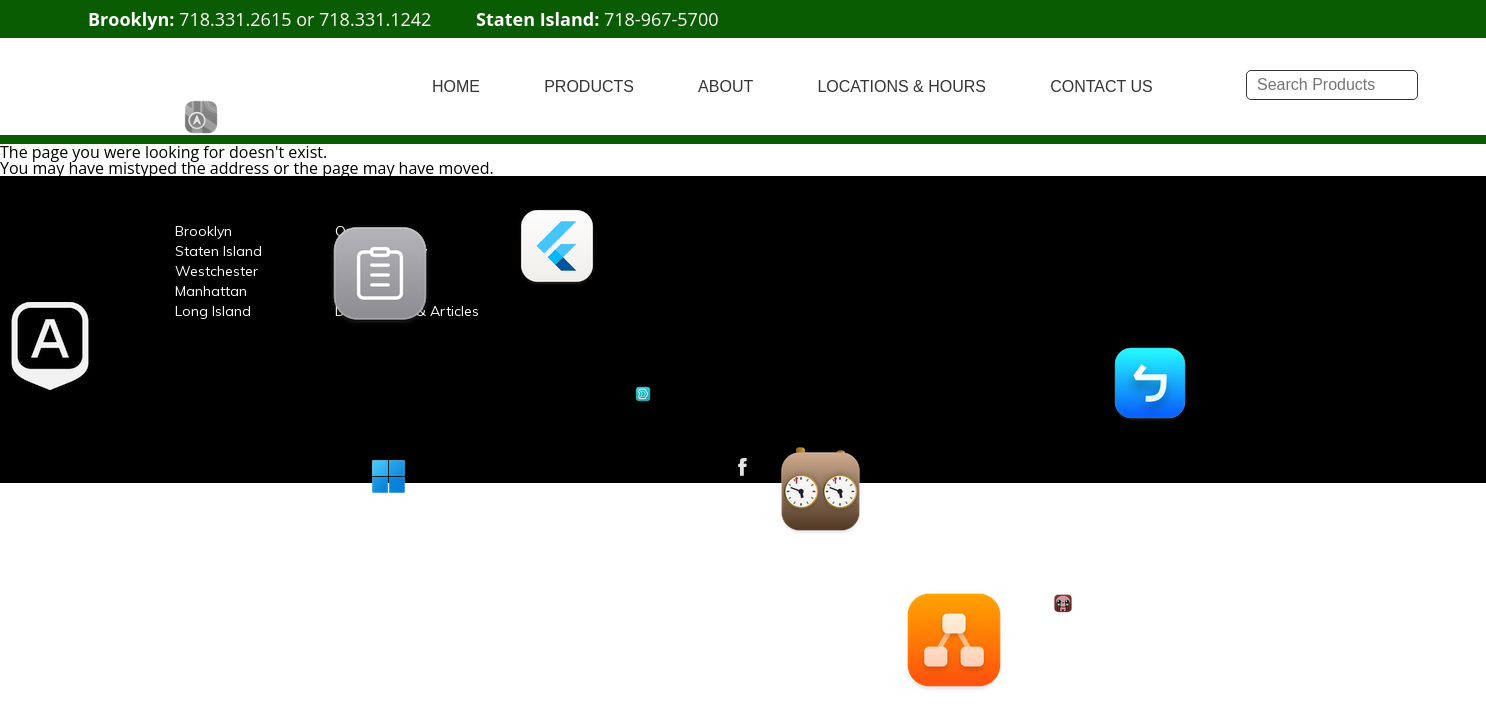 The width and height of the screenshot is (1486, 720). I want to click on access clipboard history, so click(380, 275).